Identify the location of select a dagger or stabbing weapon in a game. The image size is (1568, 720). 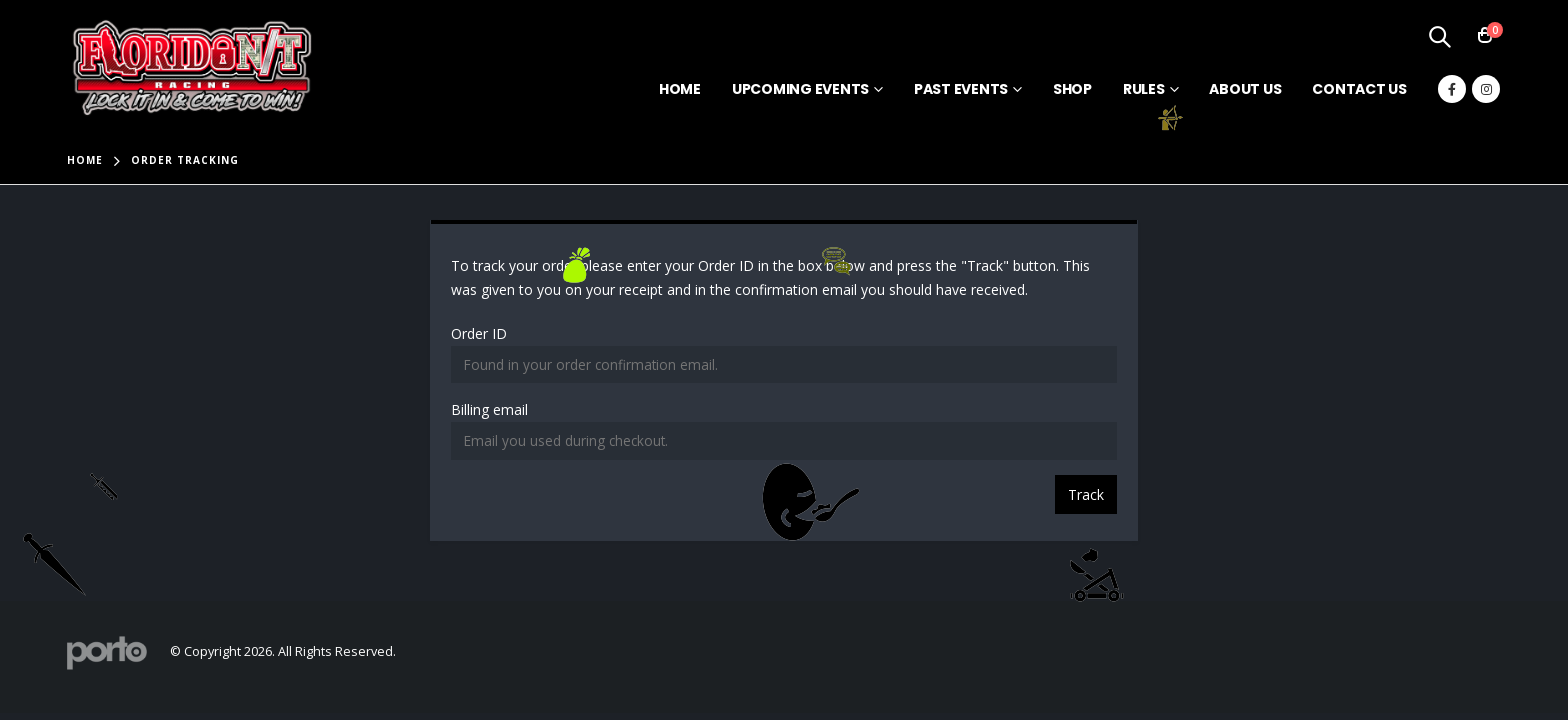
(54, 564).